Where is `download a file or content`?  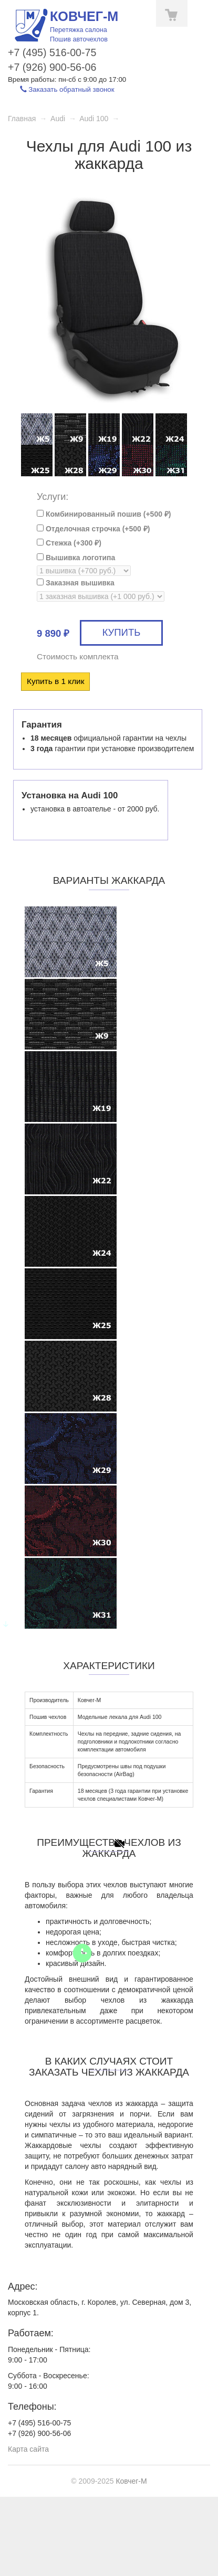 download a file or content is located at coordinates (6, 1624).